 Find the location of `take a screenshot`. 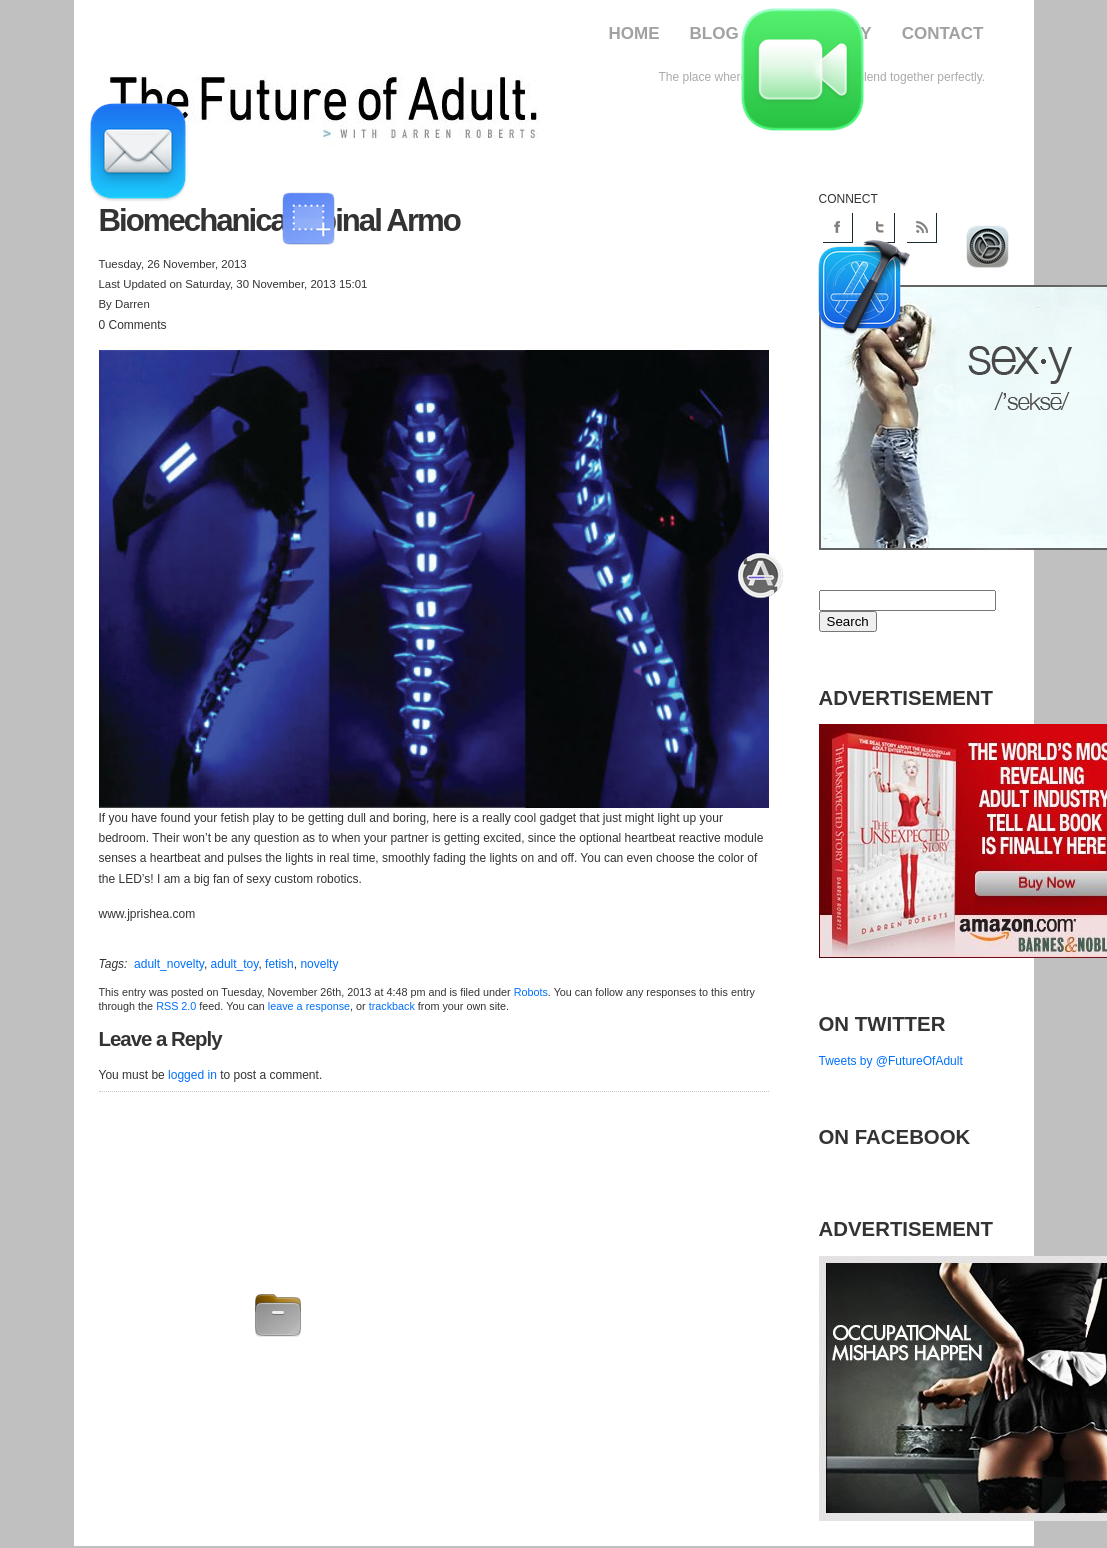

take a screenshot is located at coordinates (308, 218).